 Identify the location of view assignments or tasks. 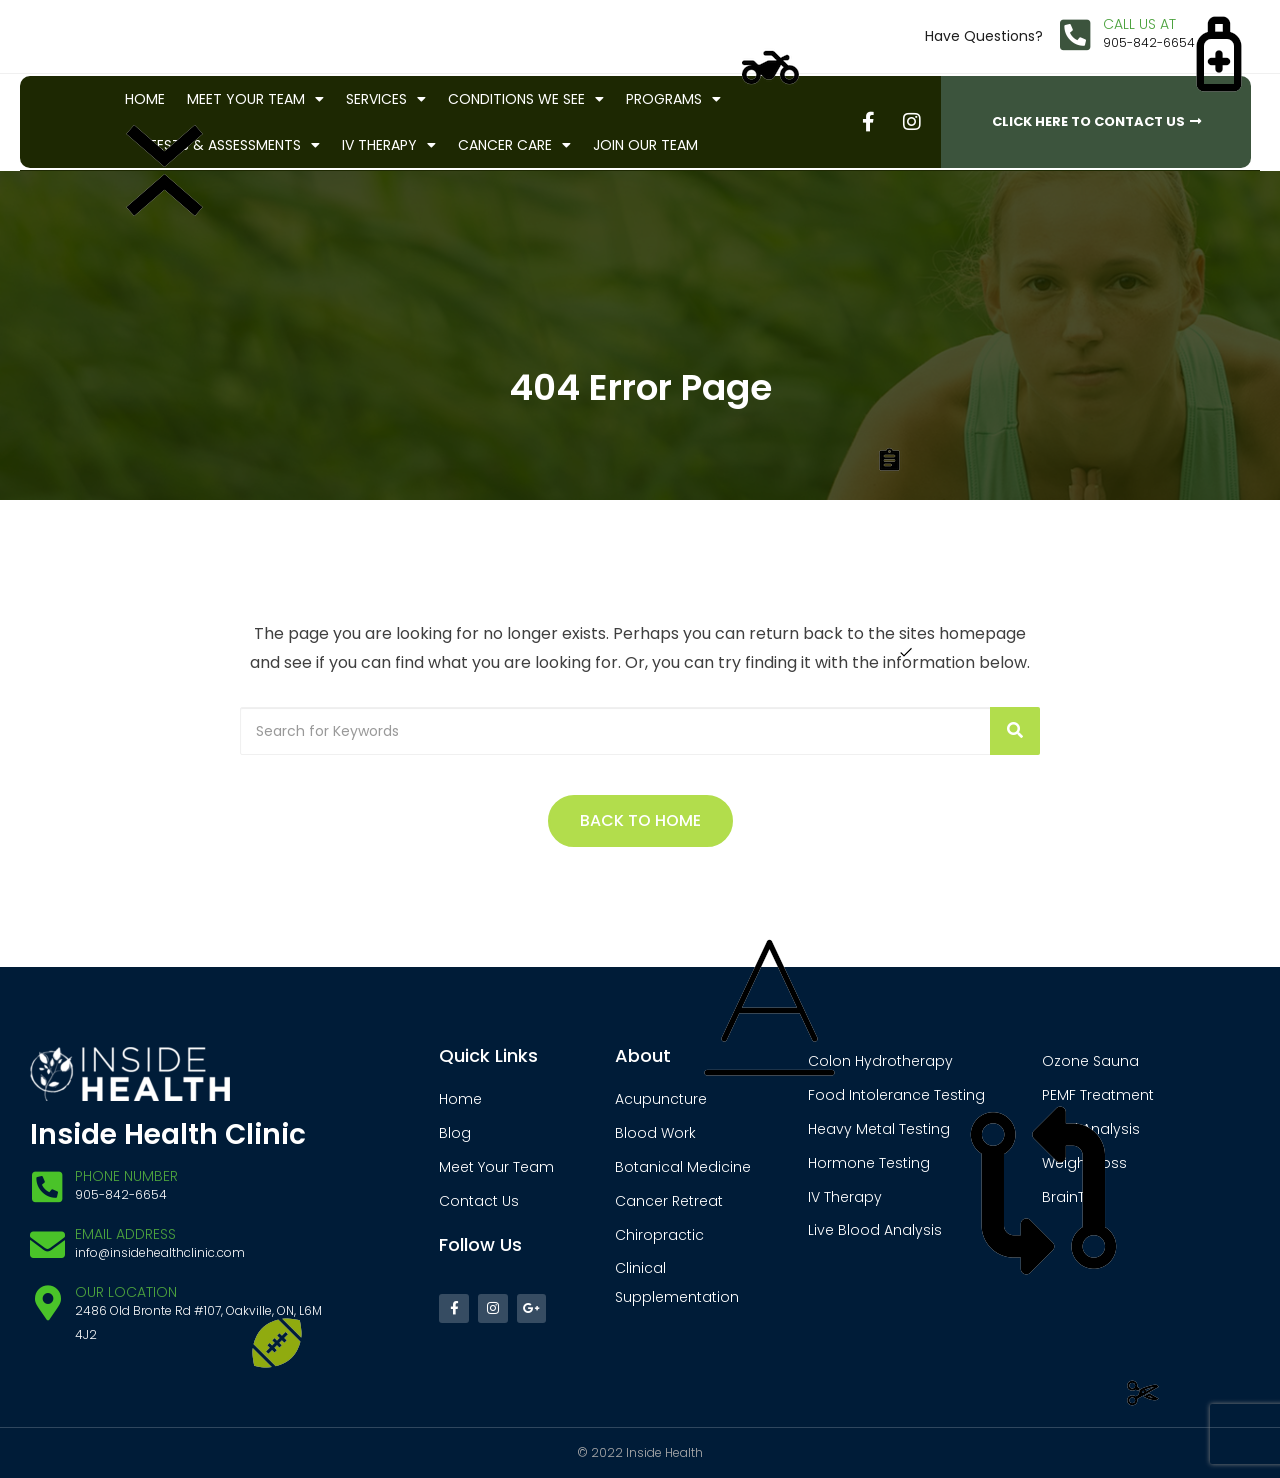
(889, 460).